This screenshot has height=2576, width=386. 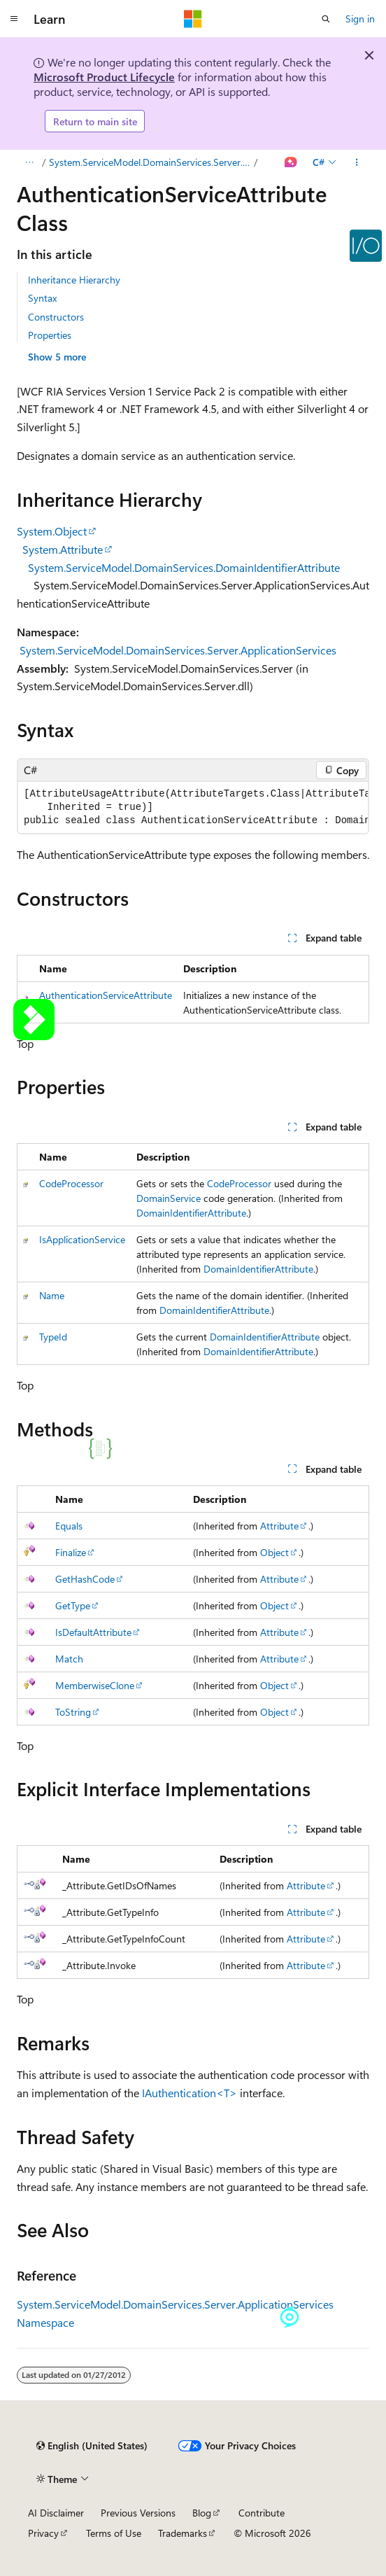 What do you see at coordinates (34, 1019) in the screenshot?
I see `open wondershare filmora video editor` at bounding box center [34, 1019].